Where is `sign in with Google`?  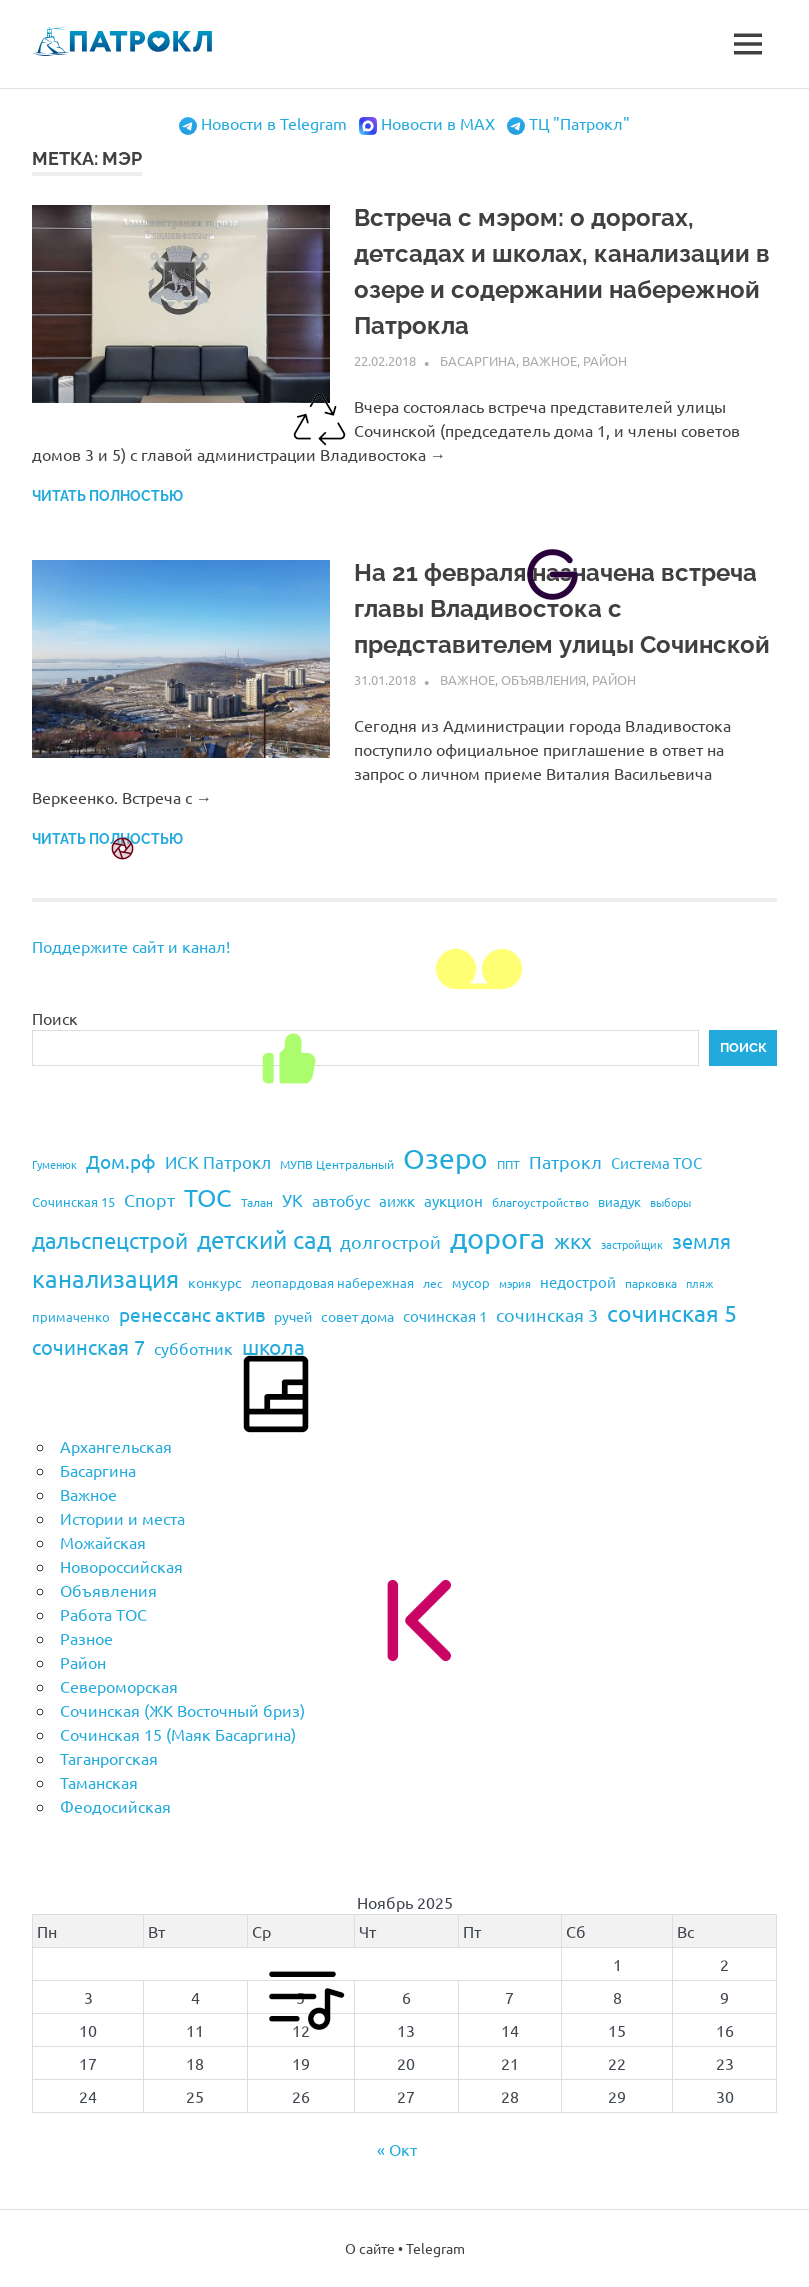 sign in with Google is located at coordinates (552, 574).